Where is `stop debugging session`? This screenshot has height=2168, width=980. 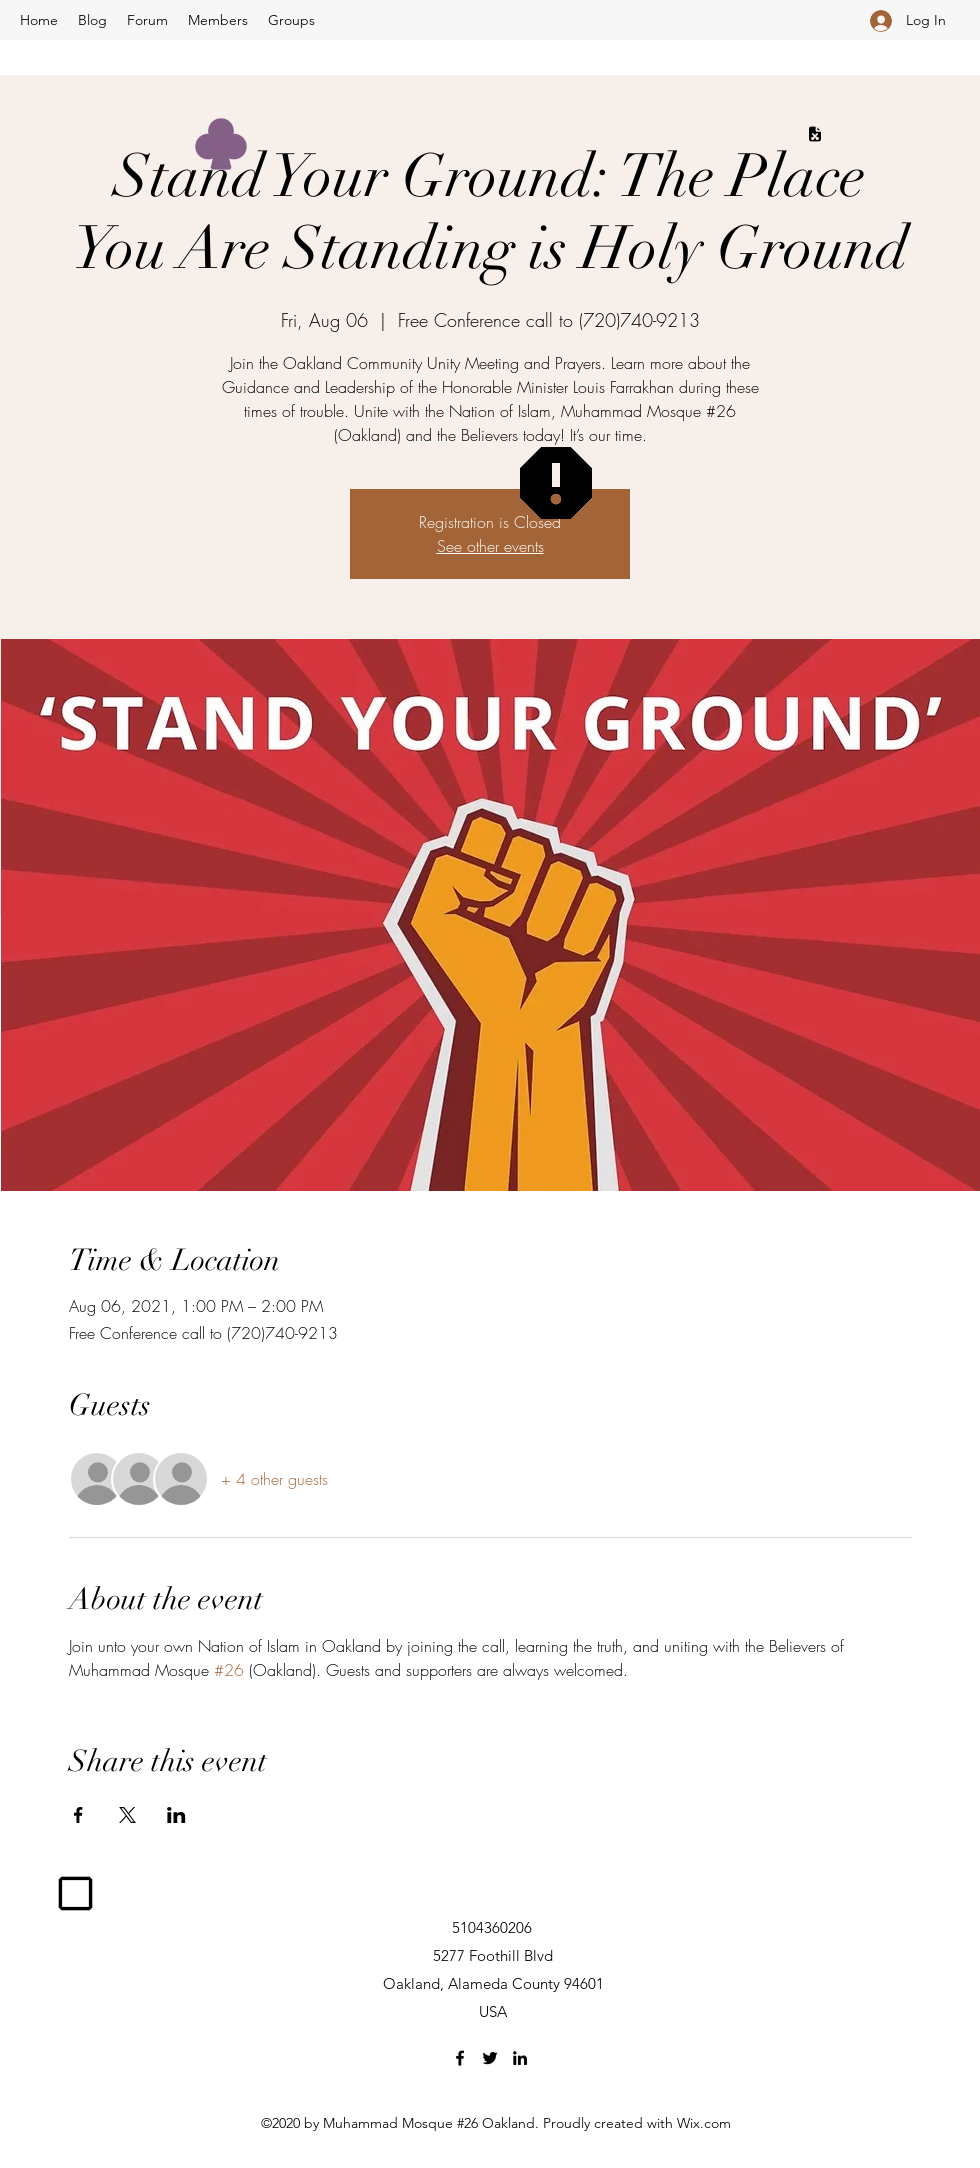
stop debugging session is located at coordinates (75, 1893).